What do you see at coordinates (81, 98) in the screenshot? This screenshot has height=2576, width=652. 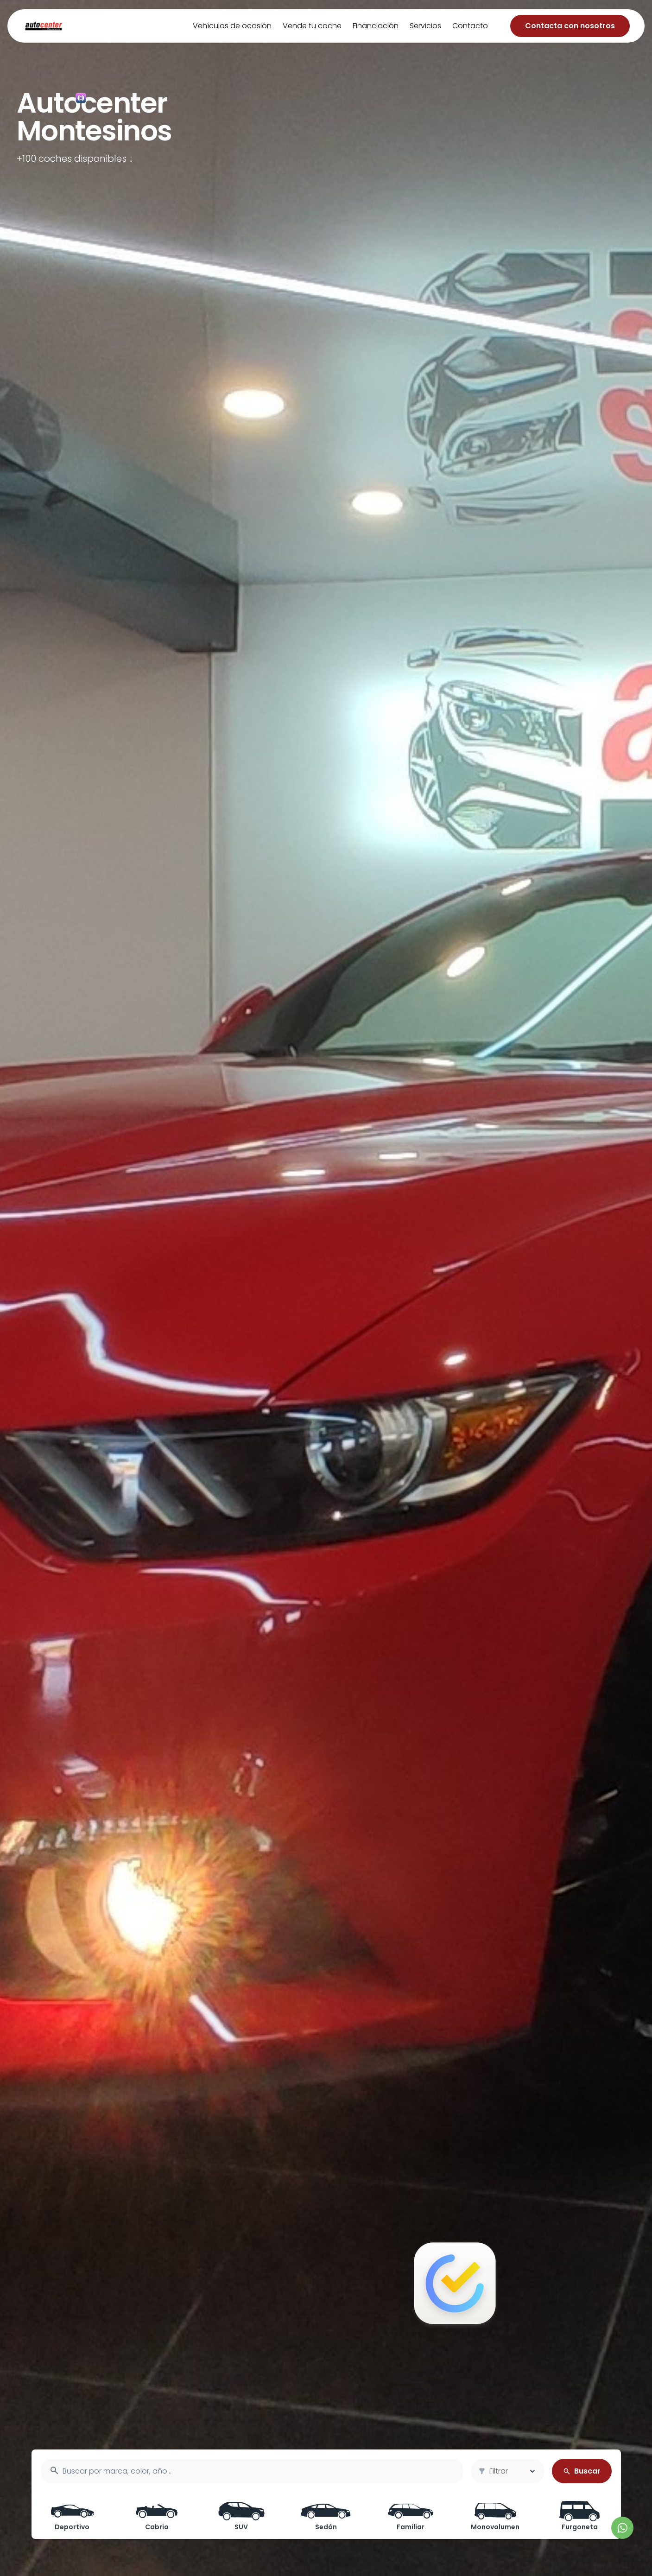 I see `open HyperPlay gaming launcher` at bounding box center [81, 98].